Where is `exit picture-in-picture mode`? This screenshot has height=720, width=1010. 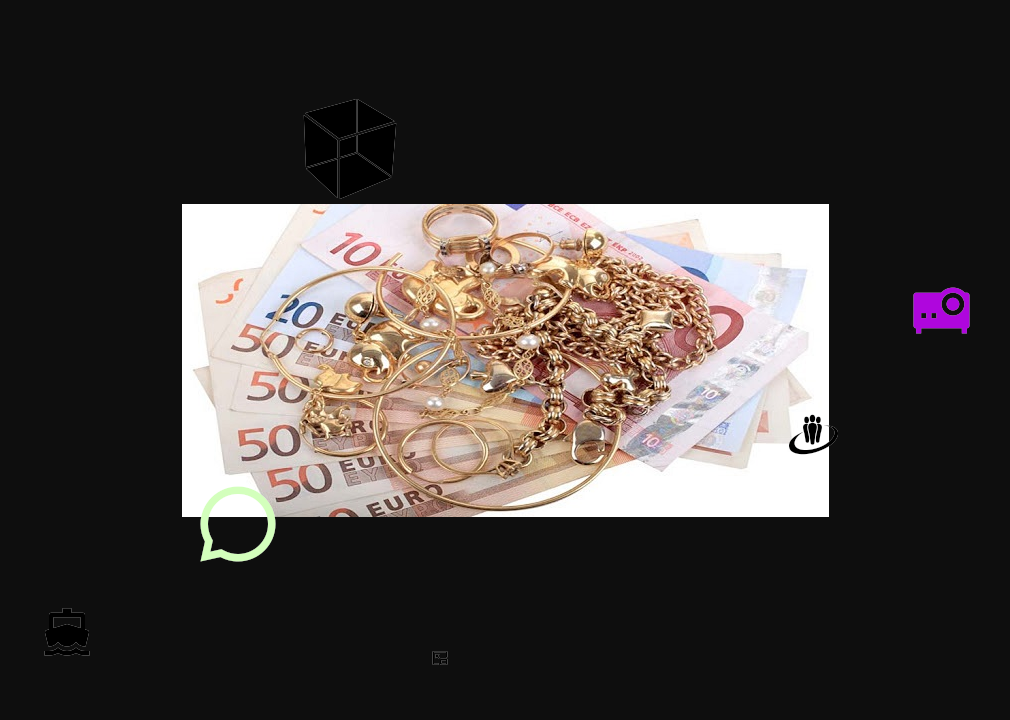 exit picture-in-picture mode is located at coordinates (440, 658).